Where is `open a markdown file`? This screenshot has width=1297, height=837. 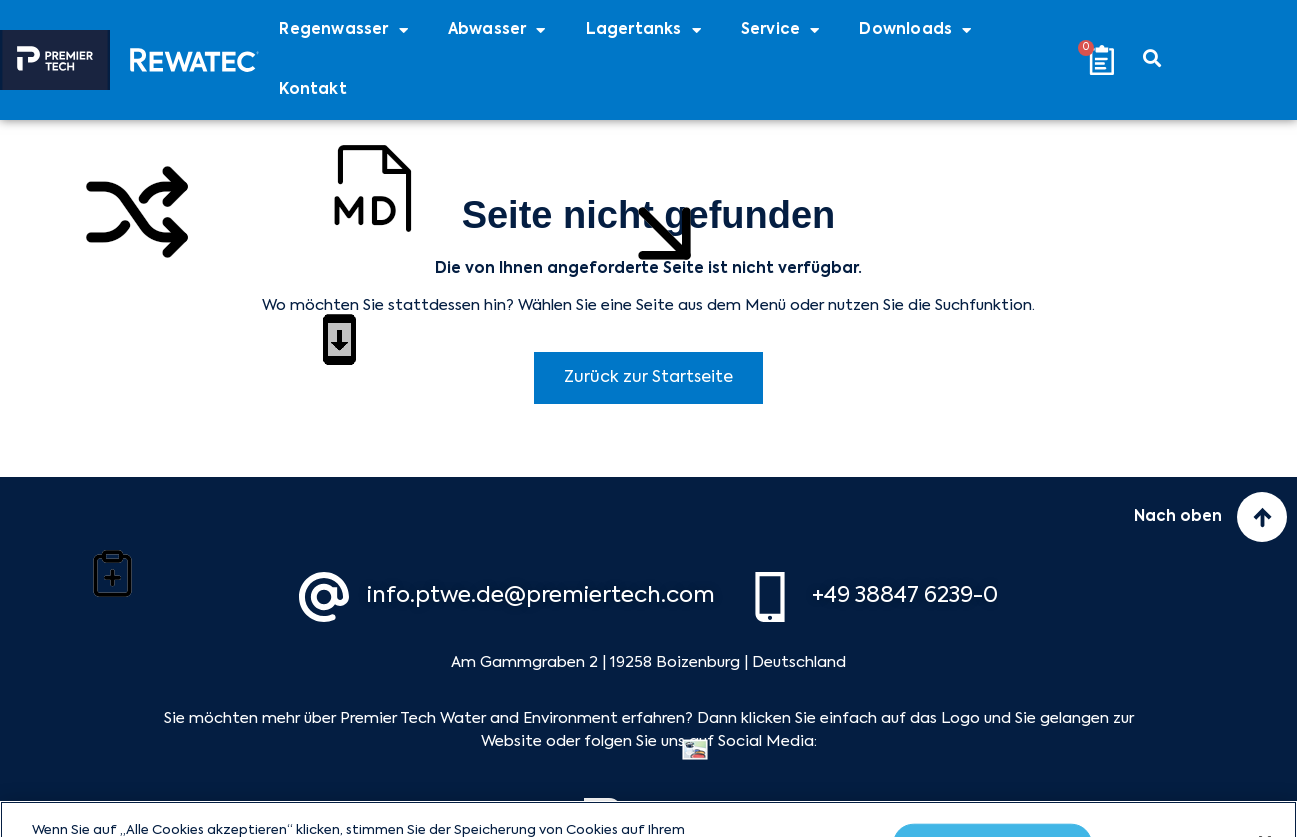
open a markdown file is located at coordinates (374, 188).